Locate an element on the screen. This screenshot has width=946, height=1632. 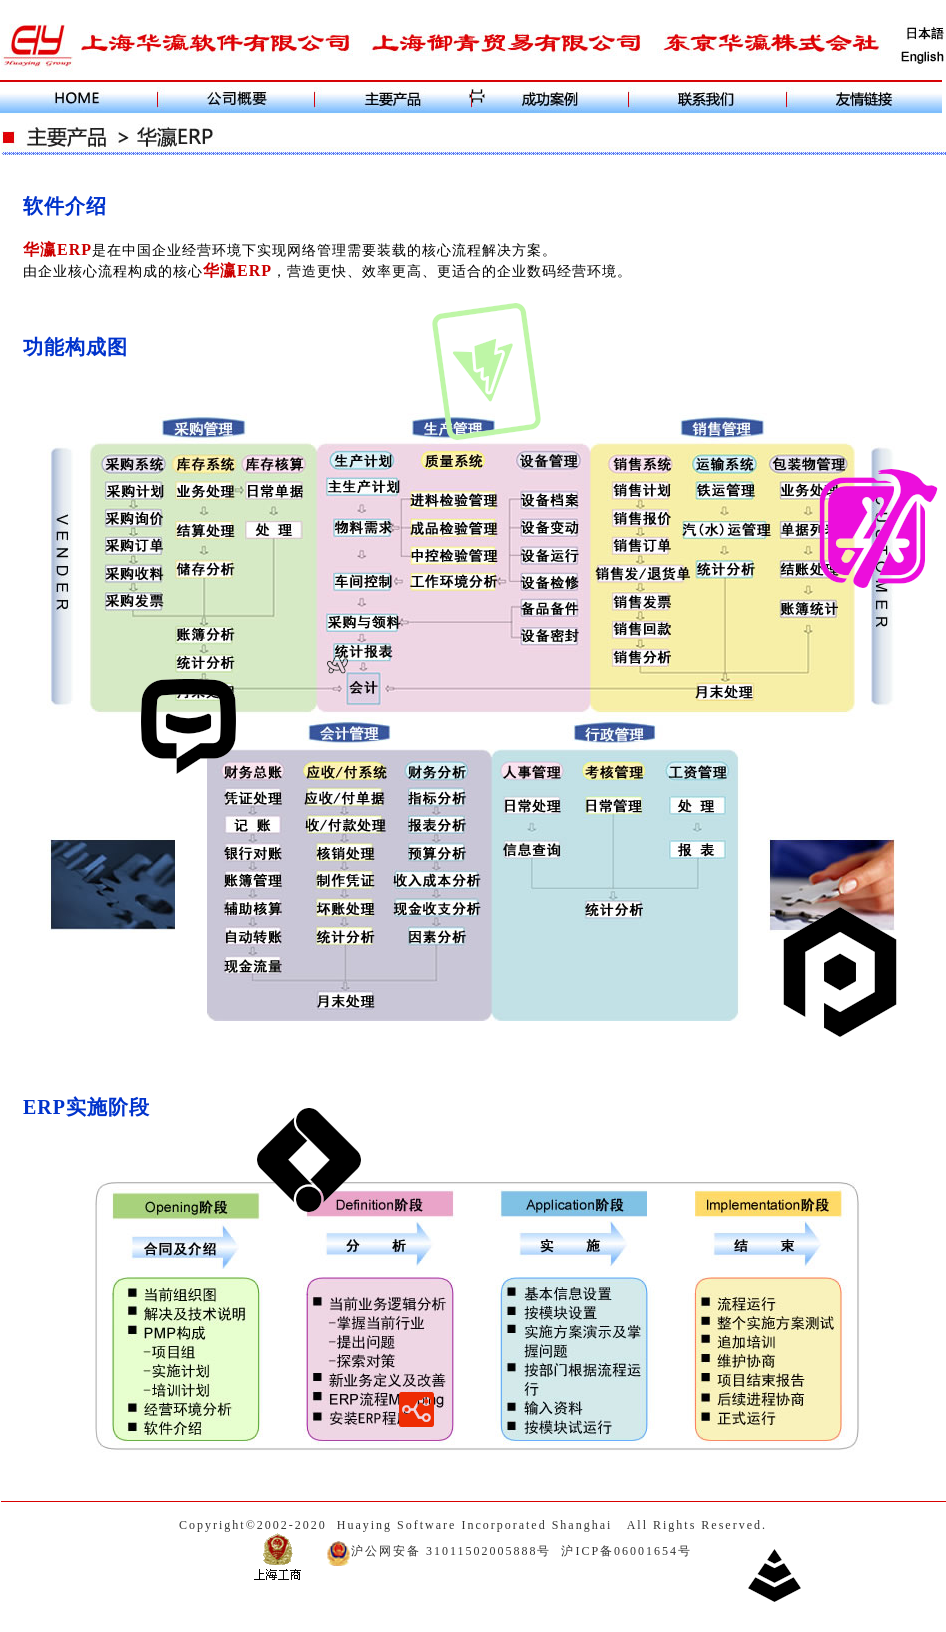
open xcode development environment is located at coordinates (878, 528).